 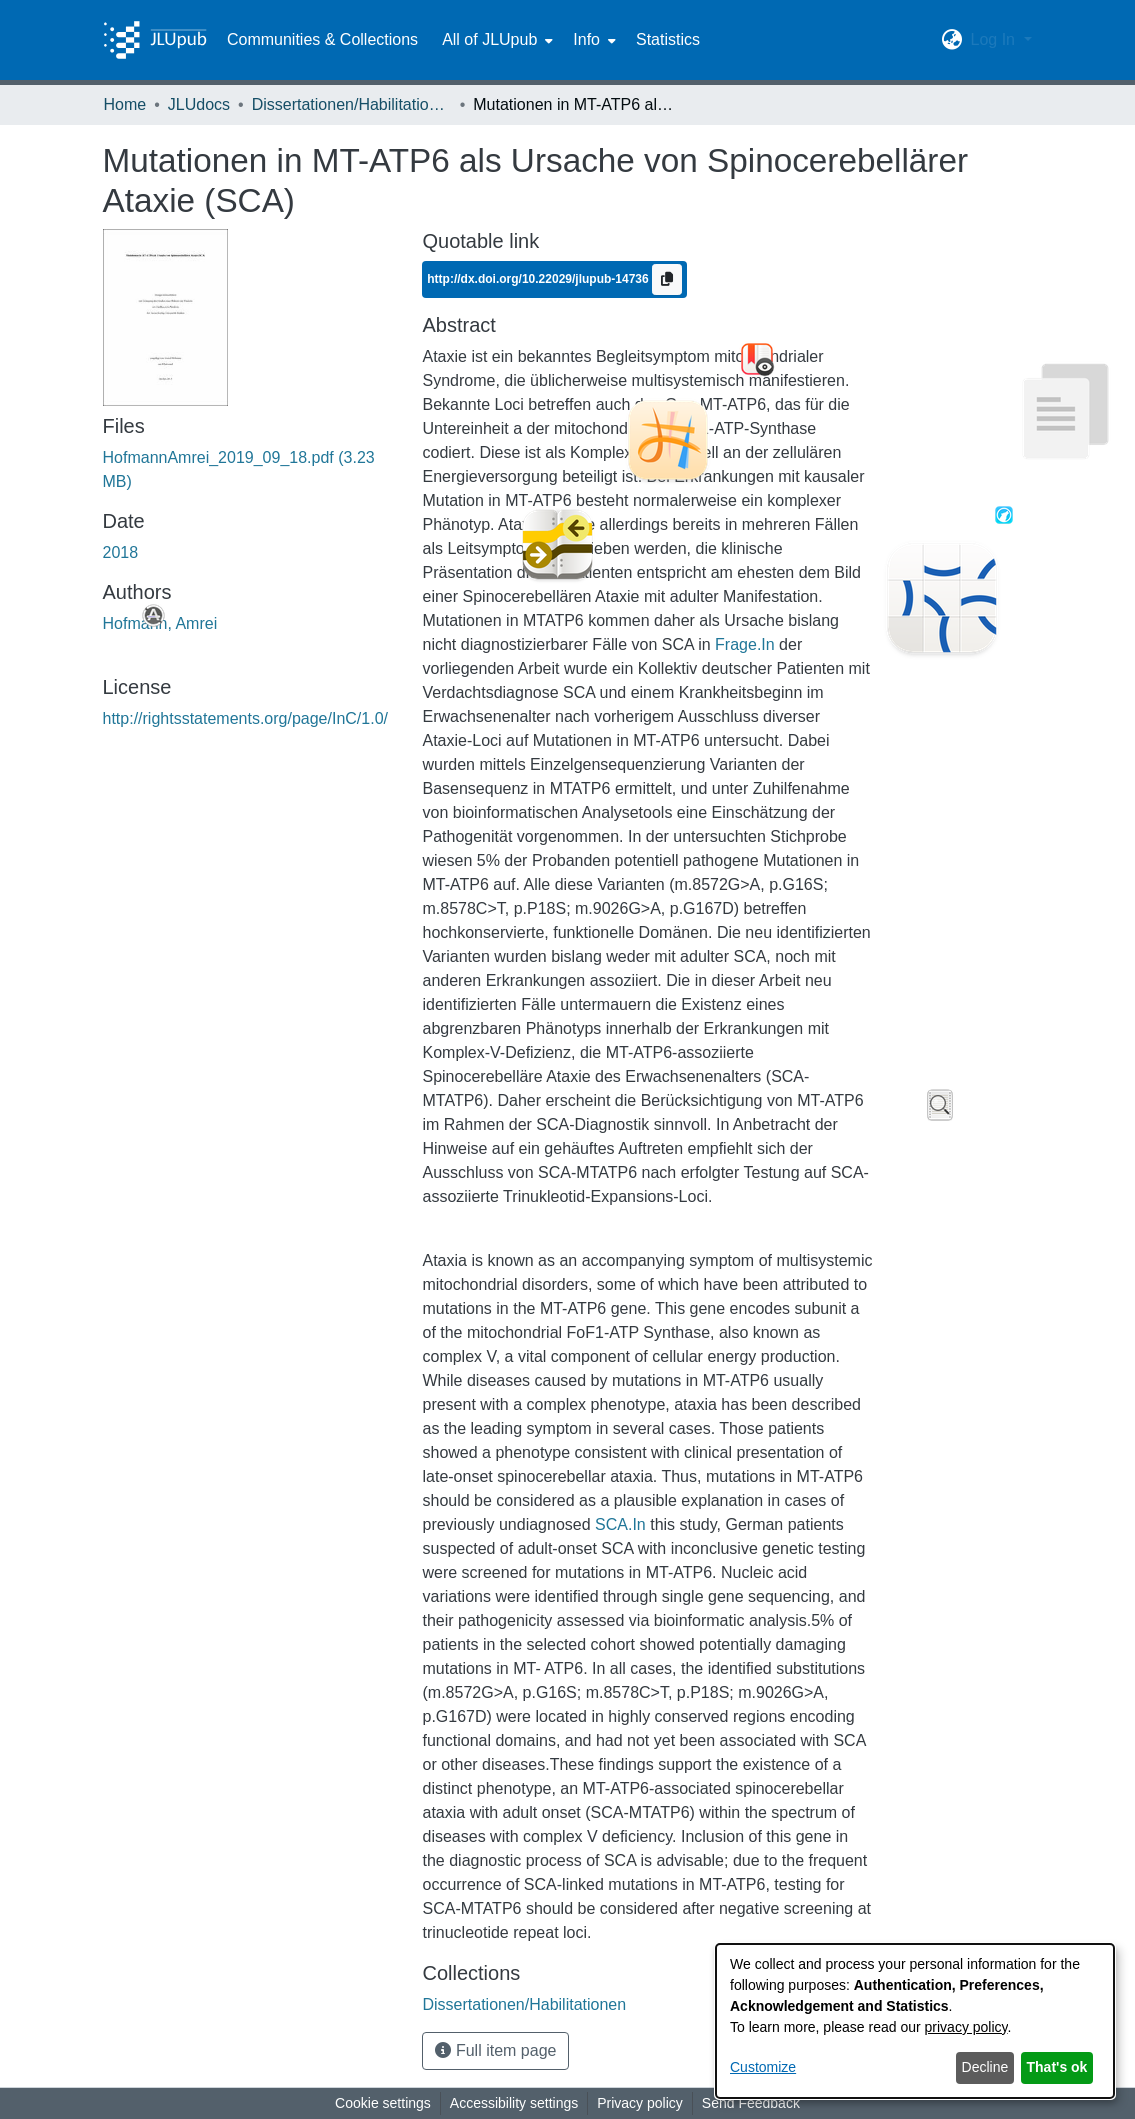 I want to click on open pmim input method app, so click(x=668, y=440).